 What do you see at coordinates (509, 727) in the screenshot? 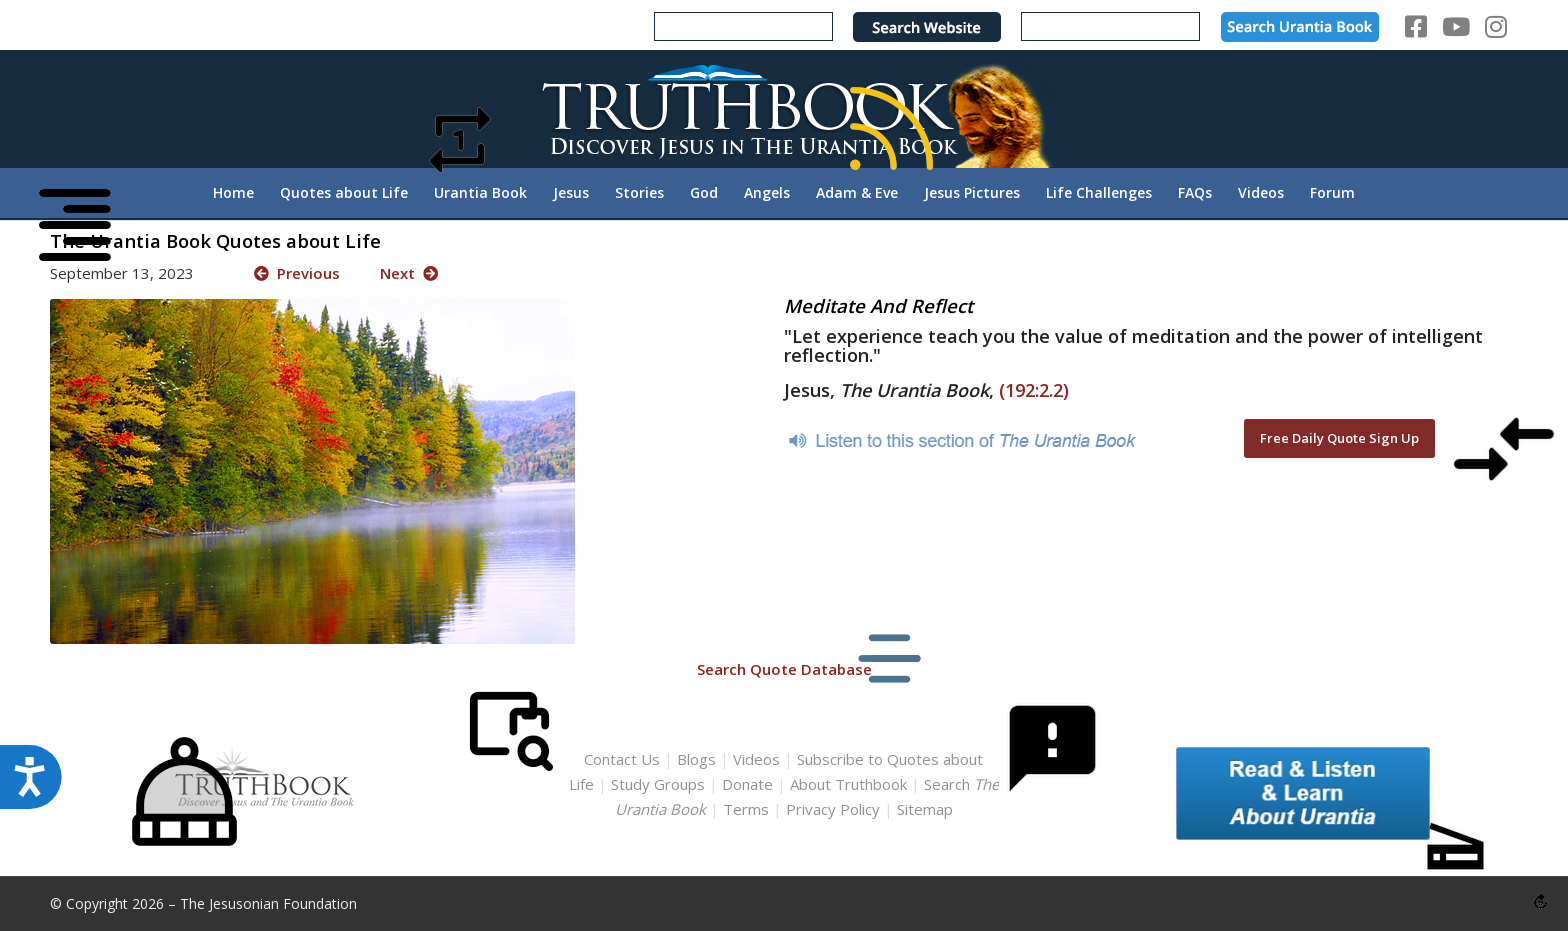
I see `search for connected devices` at bounding box center [509, 727].